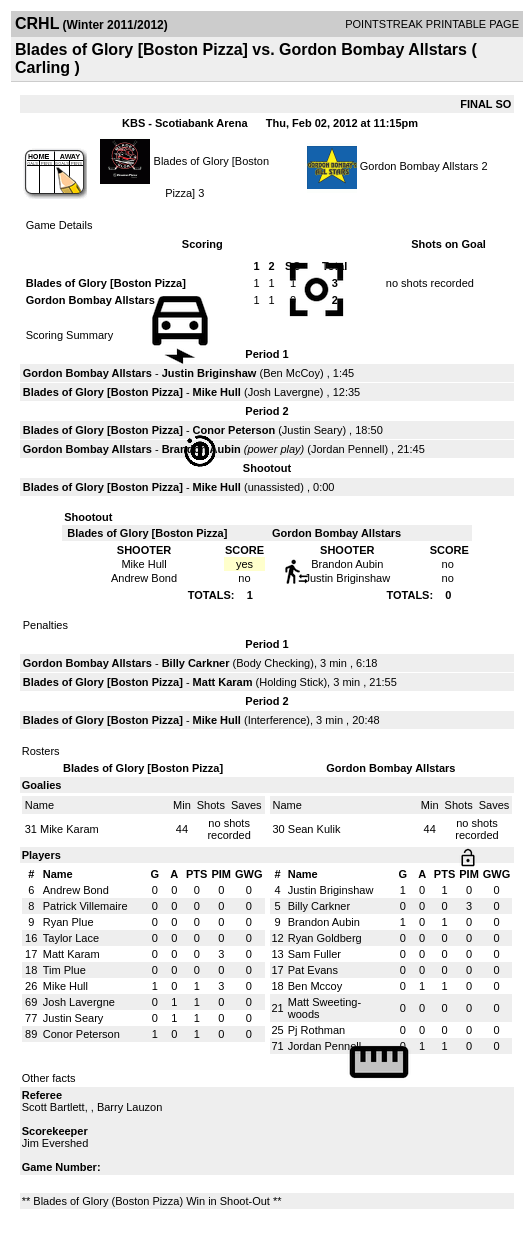 Image resolution: width=526 pixels, height=1245 pixels. What do you see at coordinates (379, 1062) in the screenshot?
I see `access ruler or measurement tool` at bounding box center [379, 1062].